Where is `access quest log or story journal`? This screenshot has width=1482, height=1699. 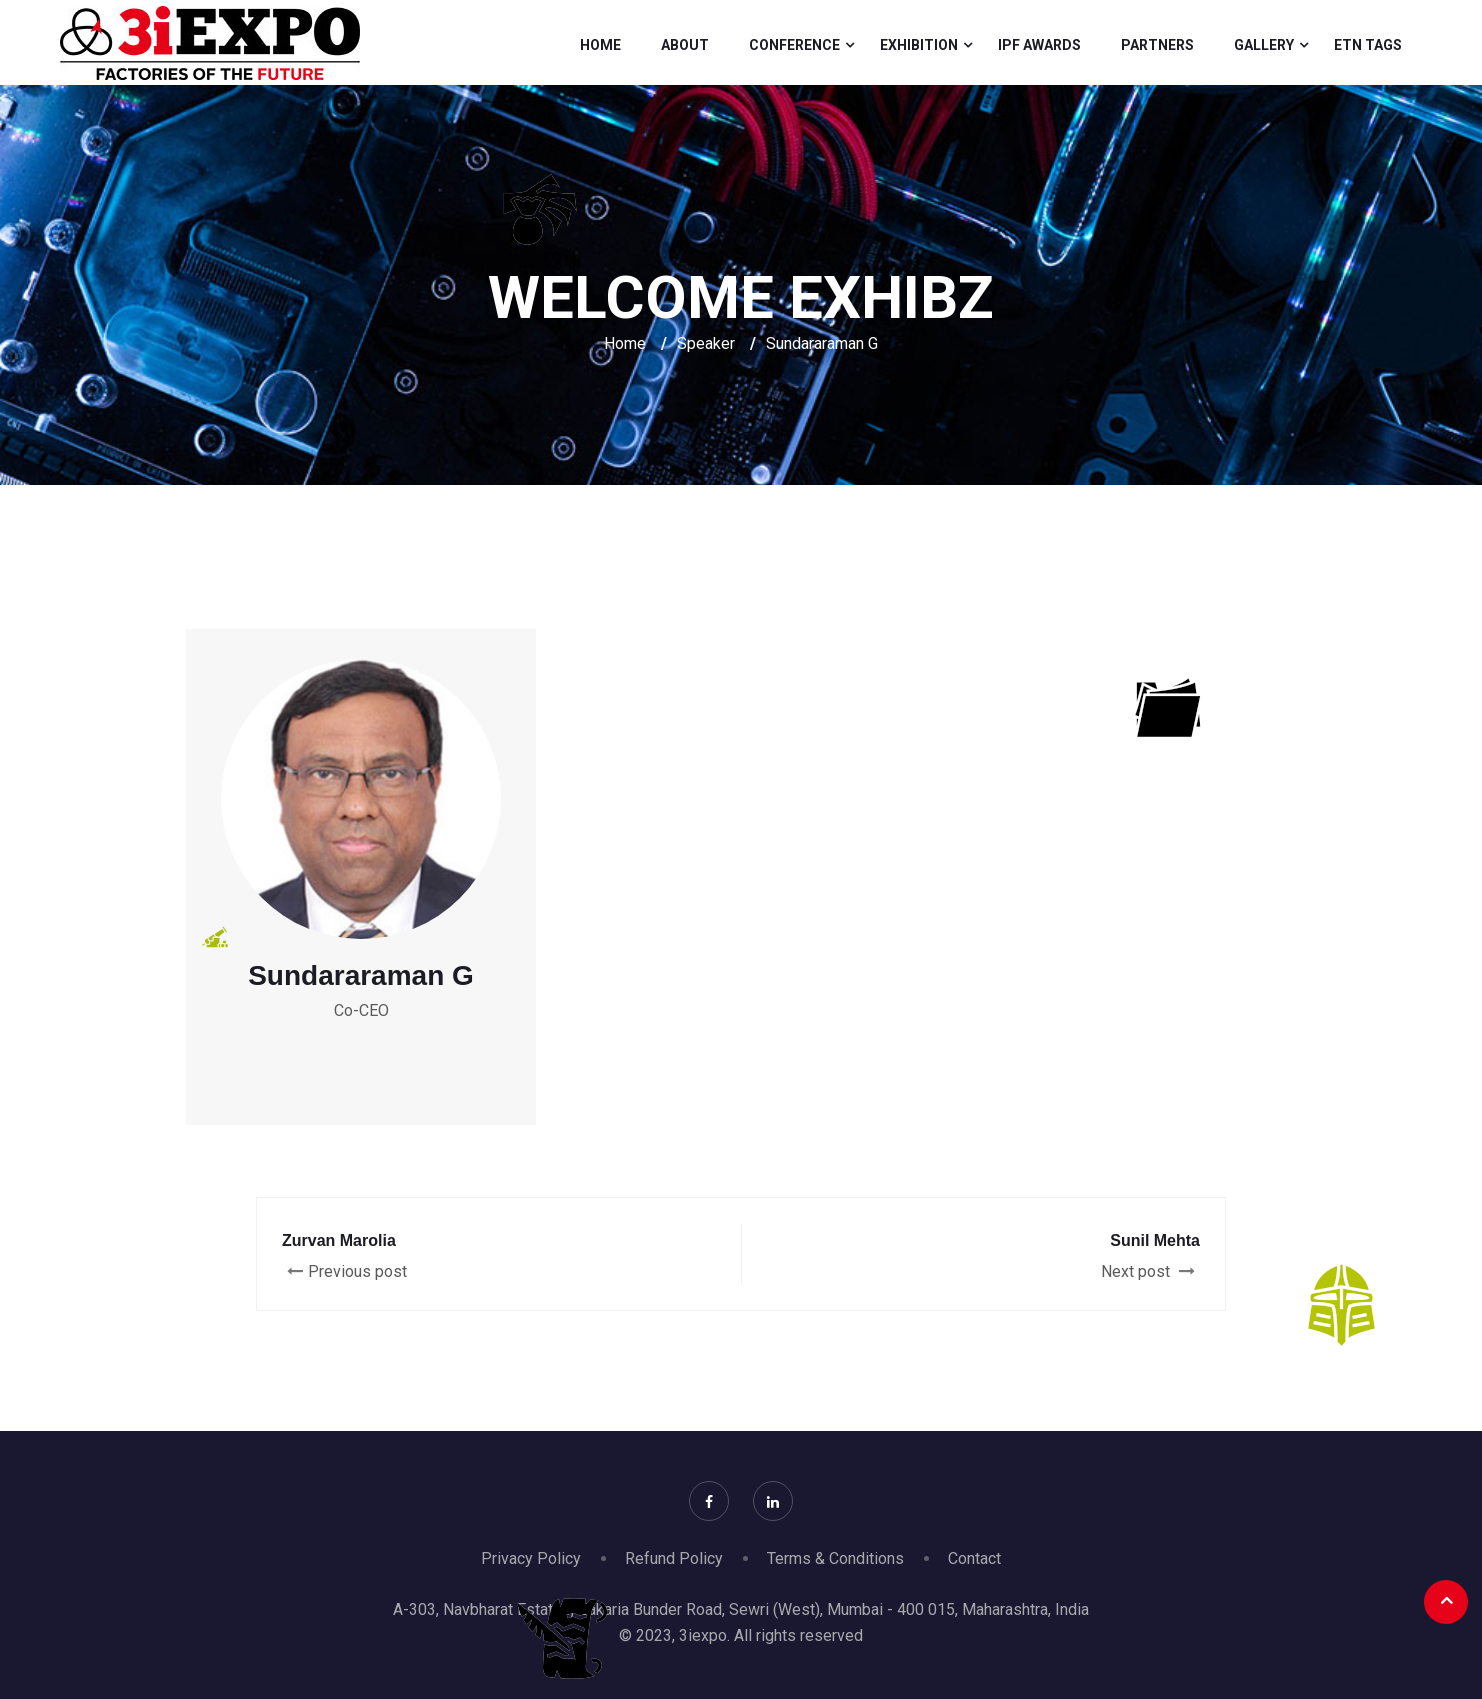
access quest log or story journal is located at coordinates (562, 1638).